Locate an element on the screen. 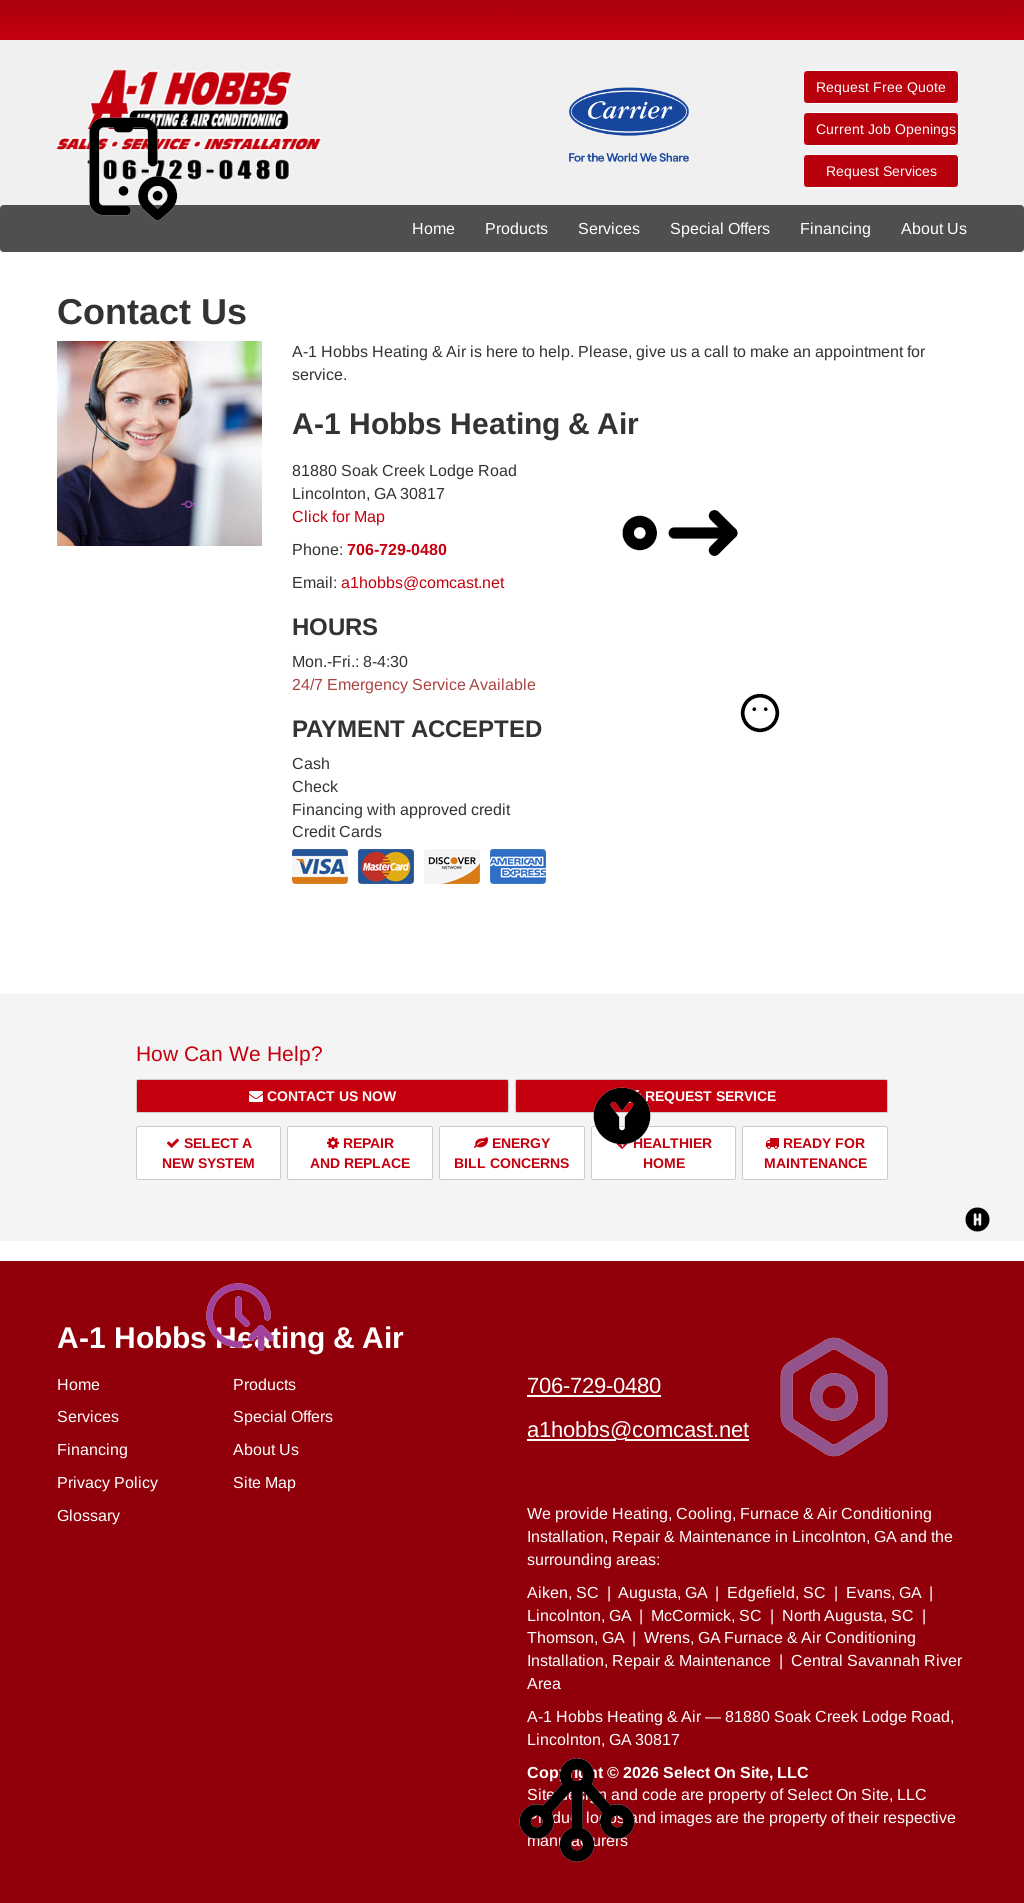  find nearby hospitals or medical facilities is located at coordinates (977, 1219).